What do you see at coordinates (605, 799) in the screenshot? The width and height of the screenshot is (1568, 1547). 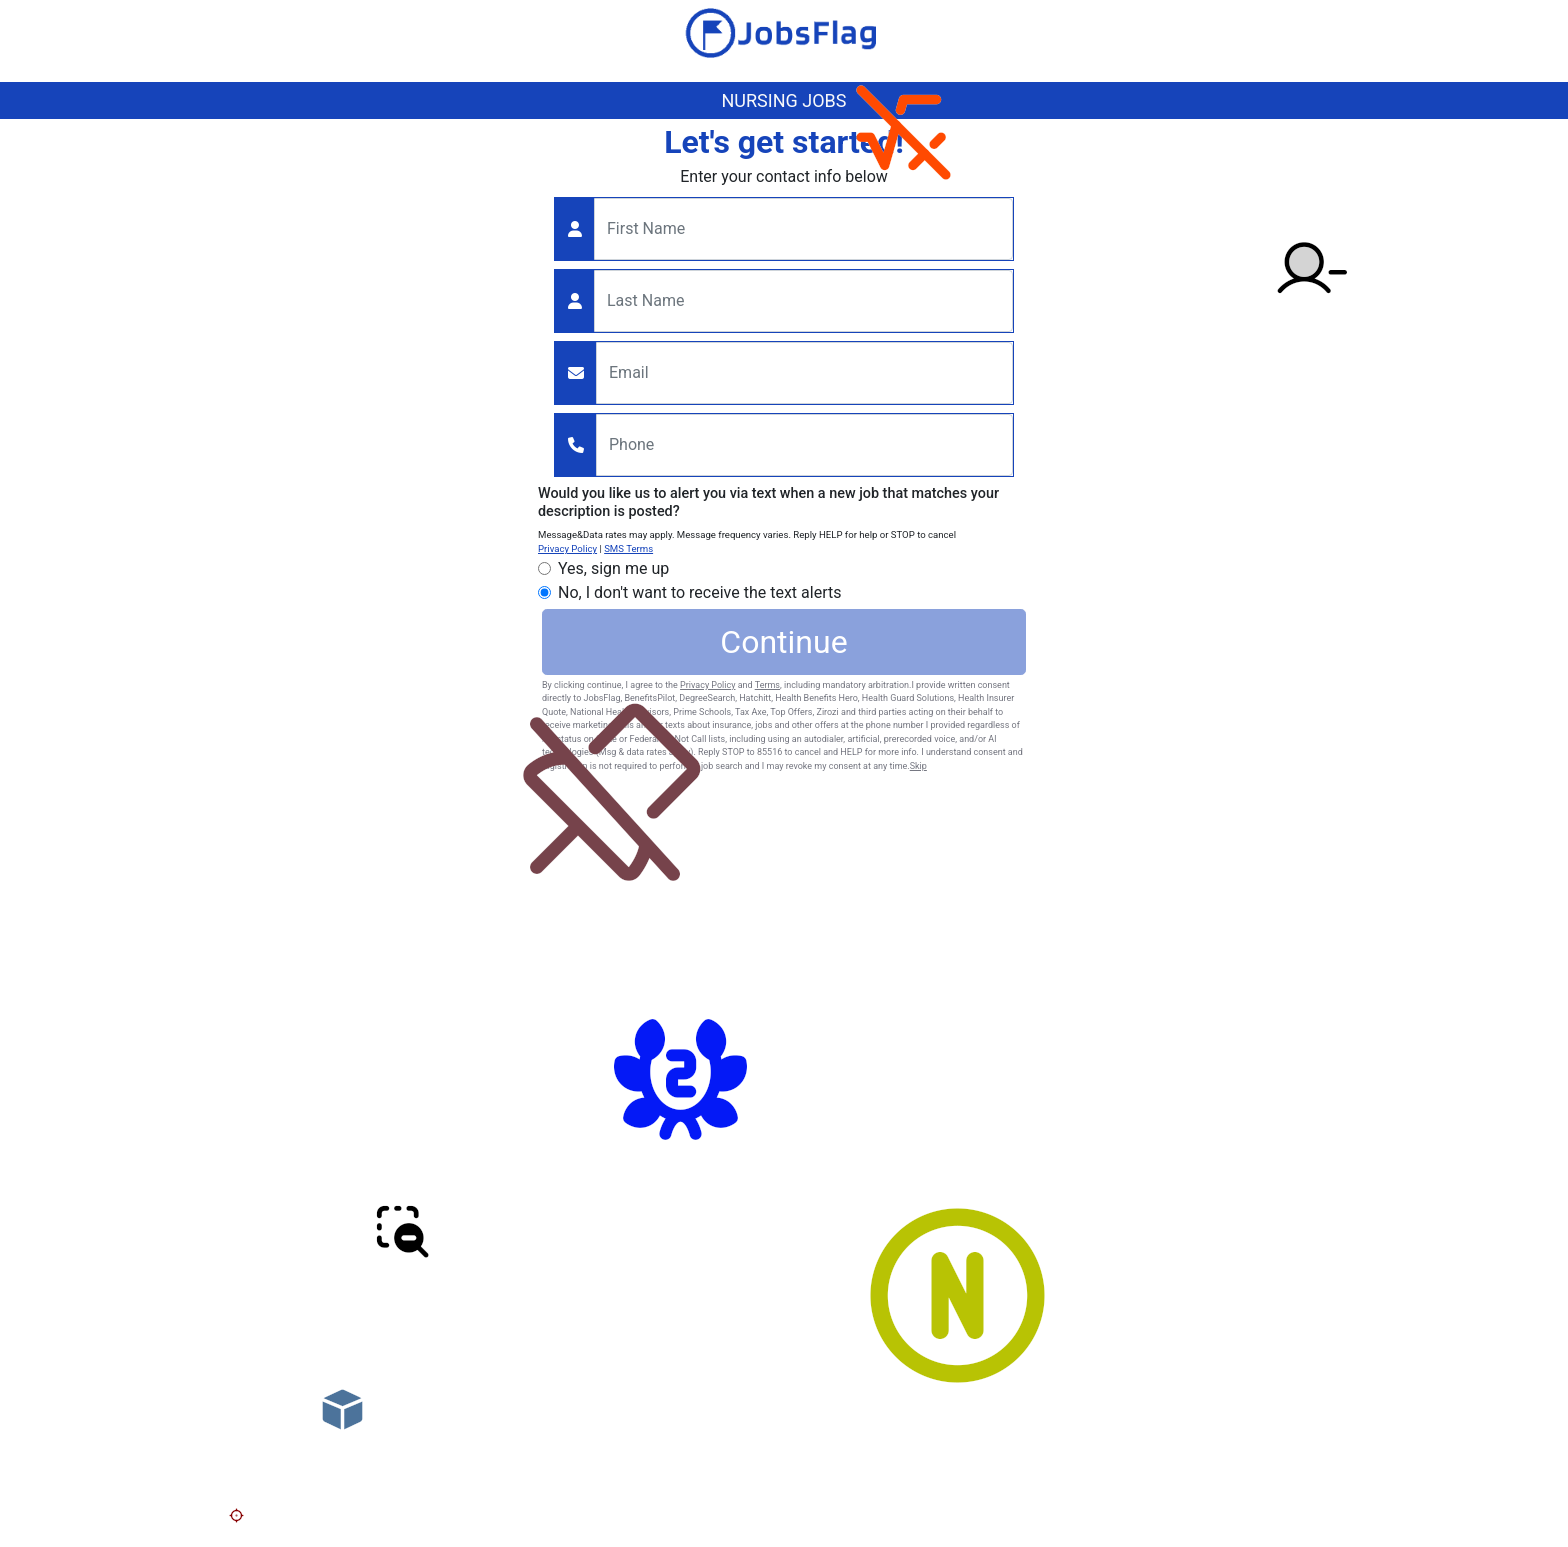 I see `unpin an item from its current position` at bounding box center [605, 799].